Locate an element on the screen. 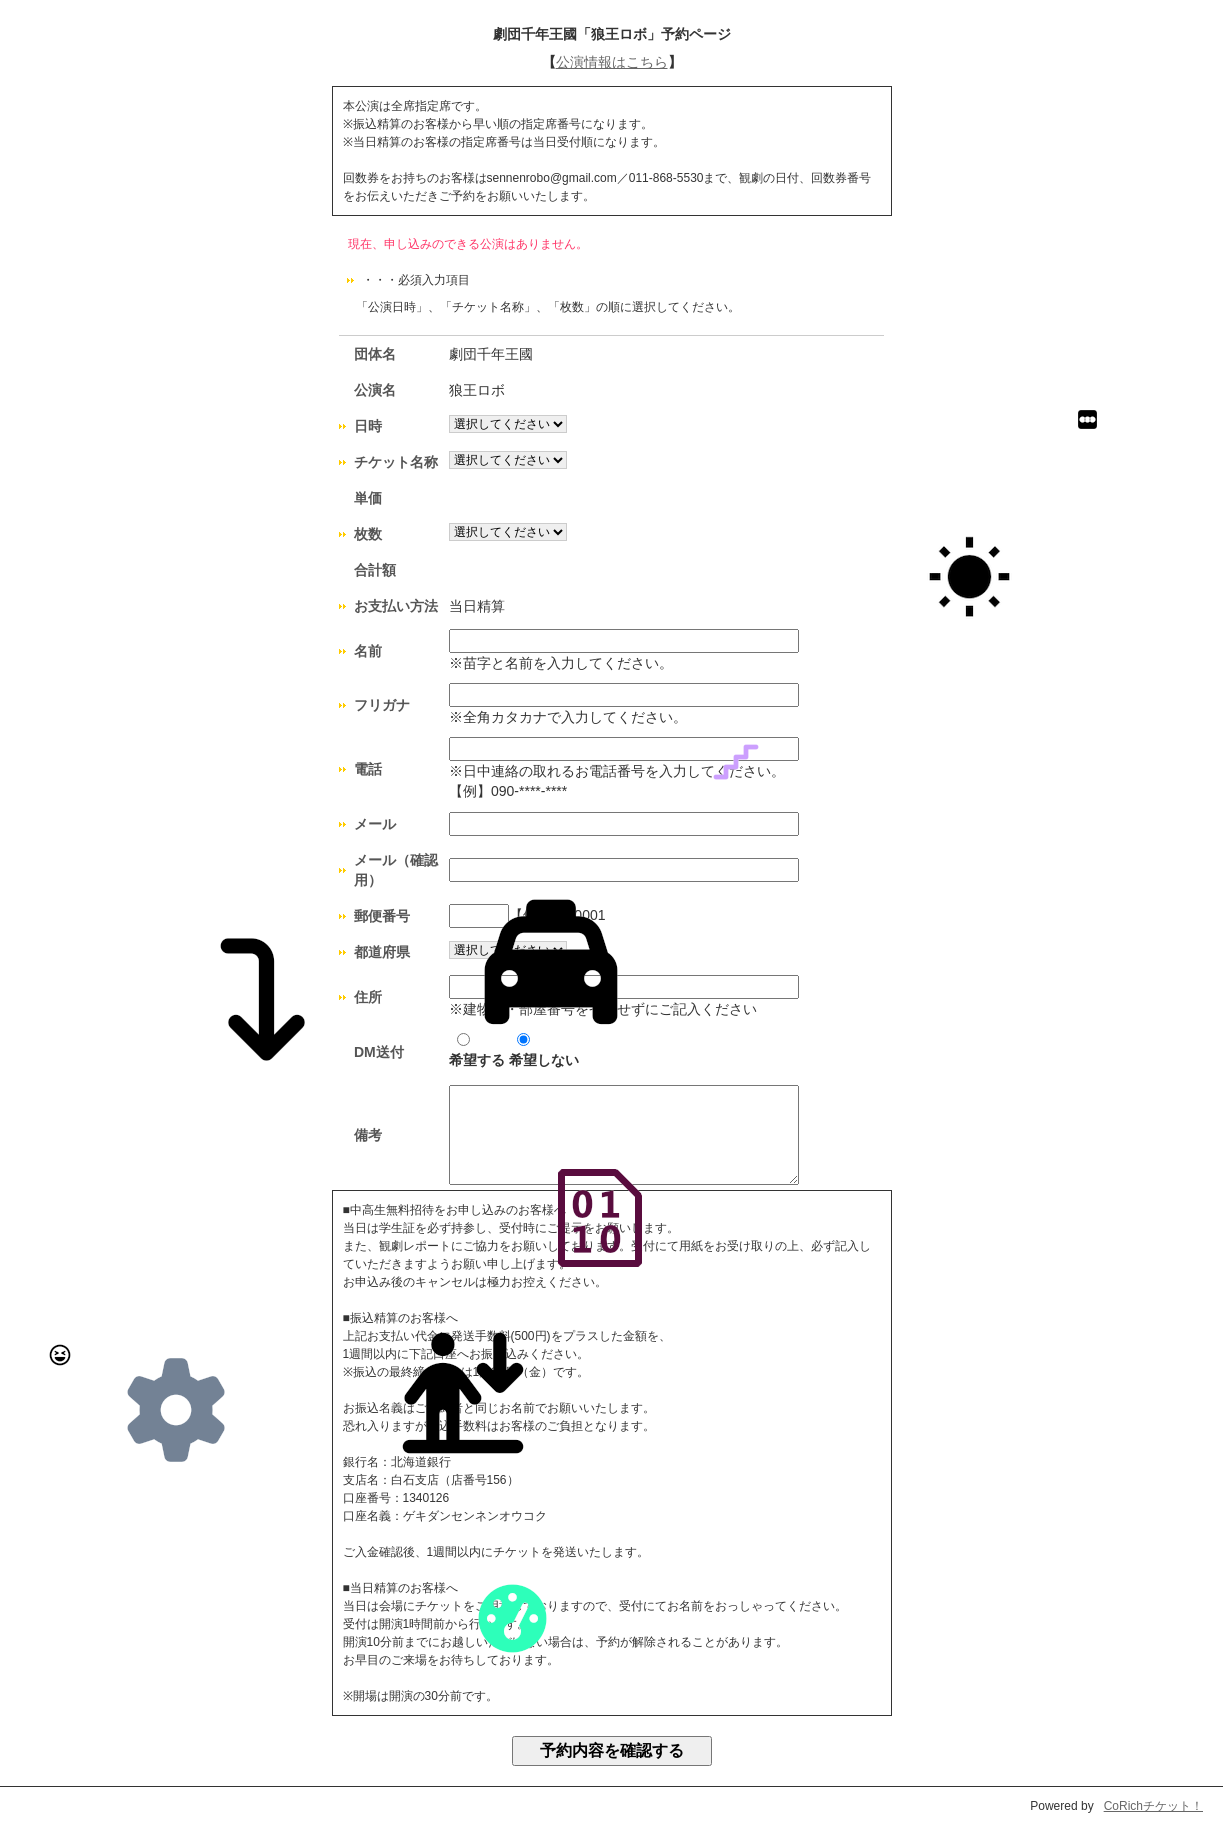 This screenshot has width=1223, height=1825. react with a laughing emoji is located at coordinates (60, 1355).